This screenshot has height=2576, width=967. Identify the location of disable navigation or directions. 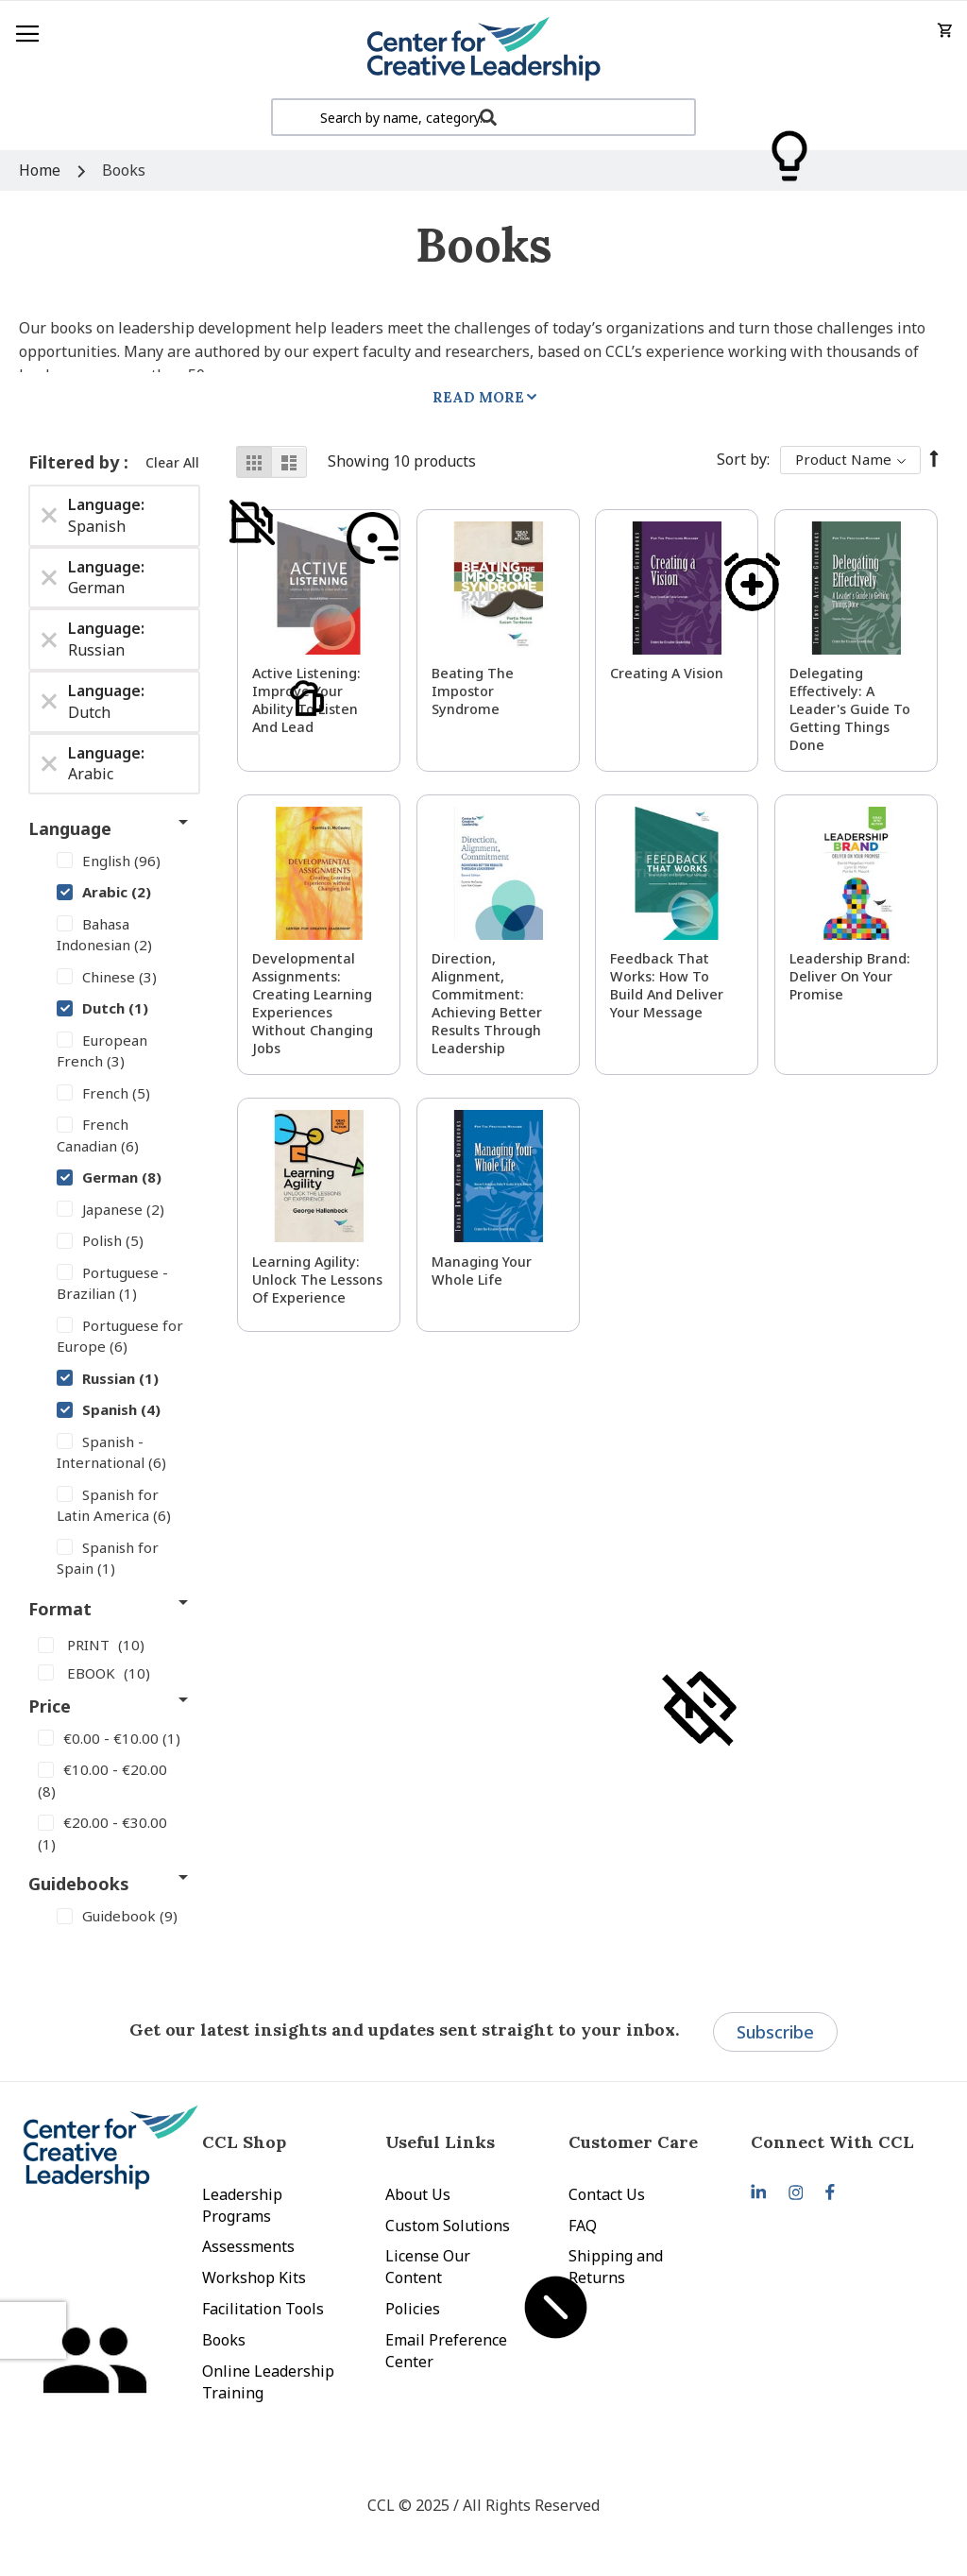
(700, 1707).